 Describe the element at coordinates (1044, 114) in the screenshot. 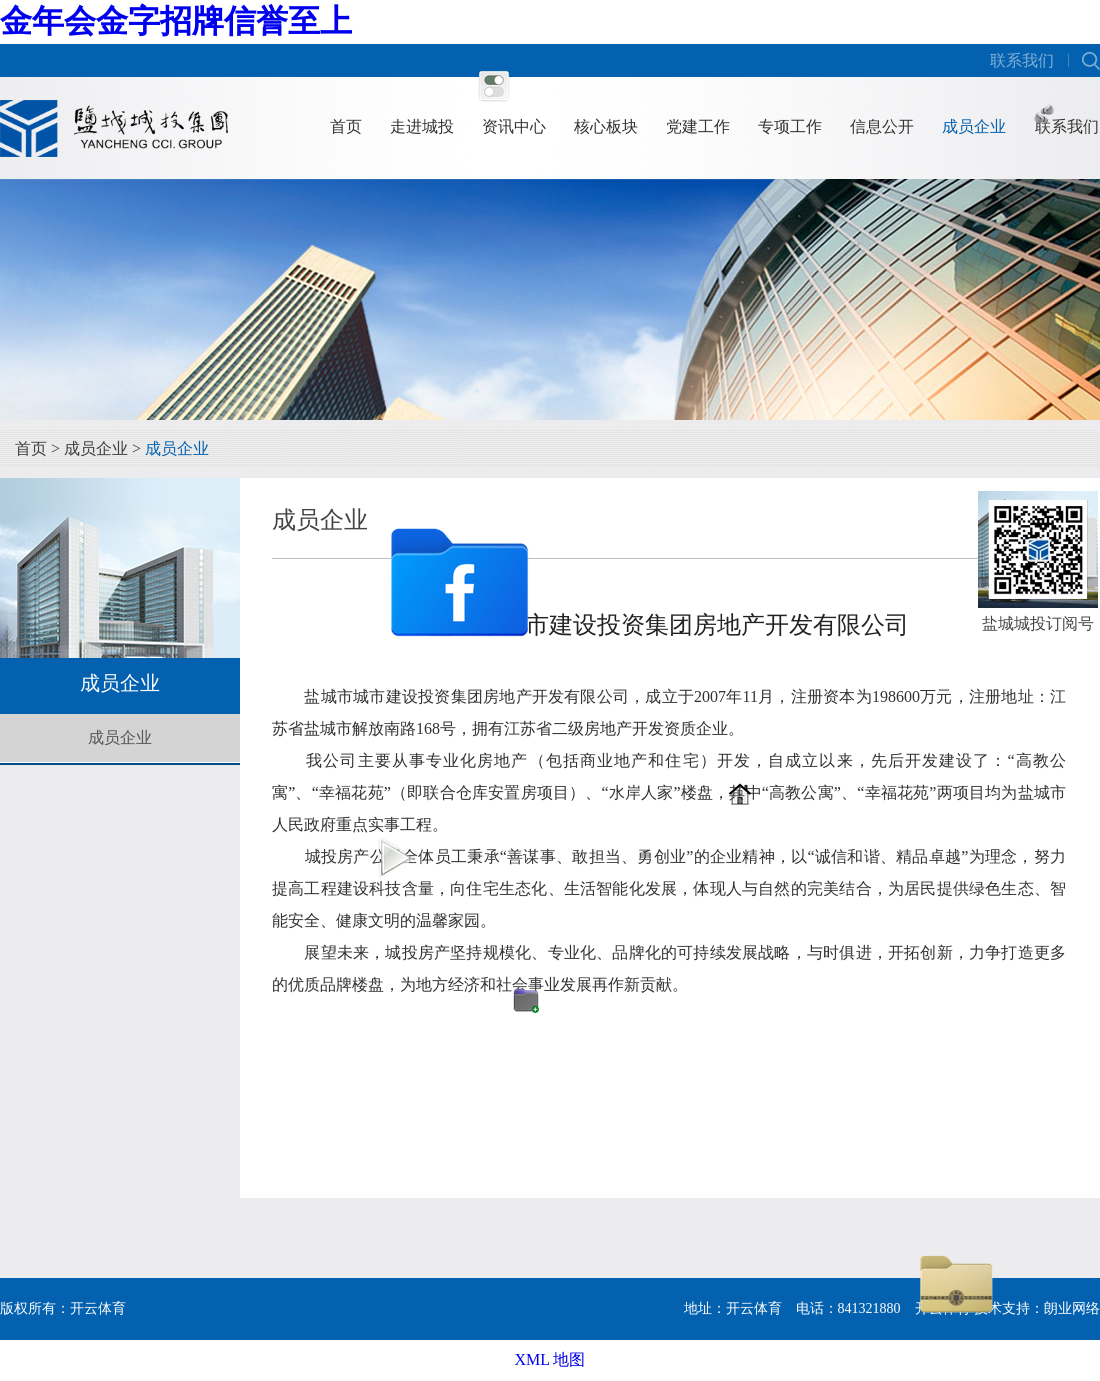

I see `connect beats studio buds via bluetooth` at that location.